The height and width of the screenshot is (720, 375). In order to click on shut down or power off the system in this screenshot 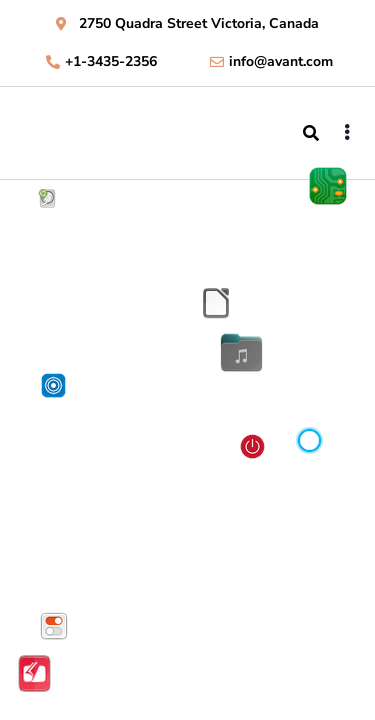, I will do `click(252, 446)`.